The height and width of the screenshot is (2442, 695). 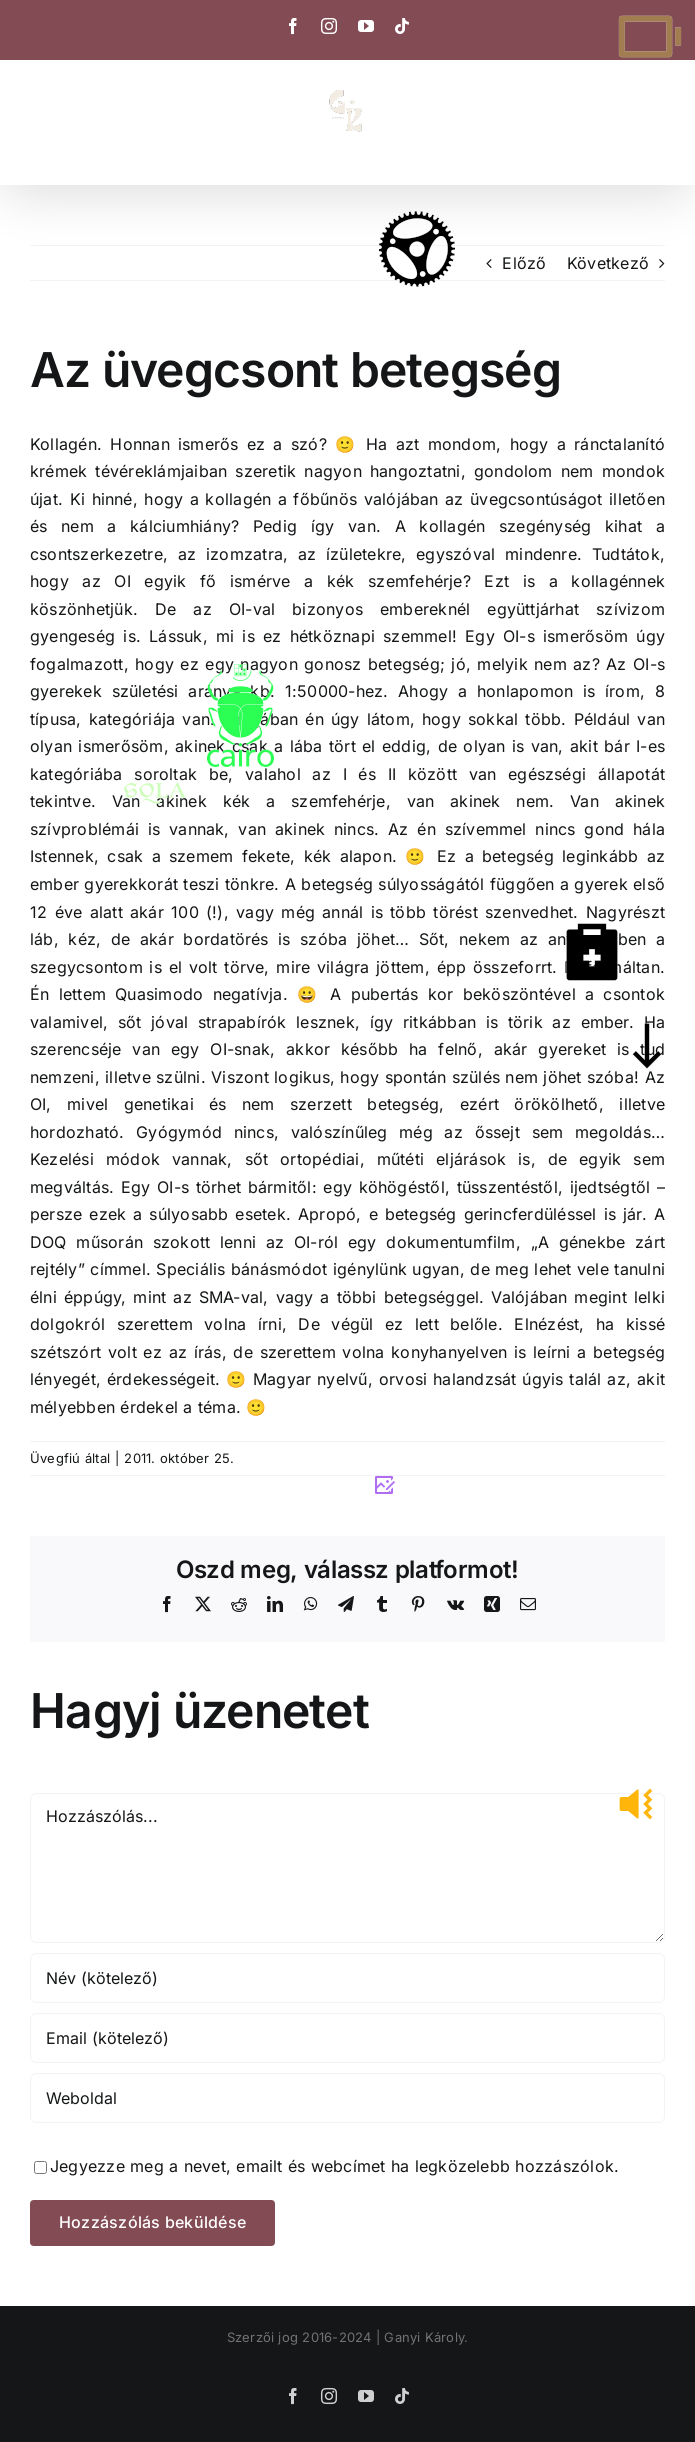 I want to click on Cairo graphics library logo, so click(x=240, y=715).